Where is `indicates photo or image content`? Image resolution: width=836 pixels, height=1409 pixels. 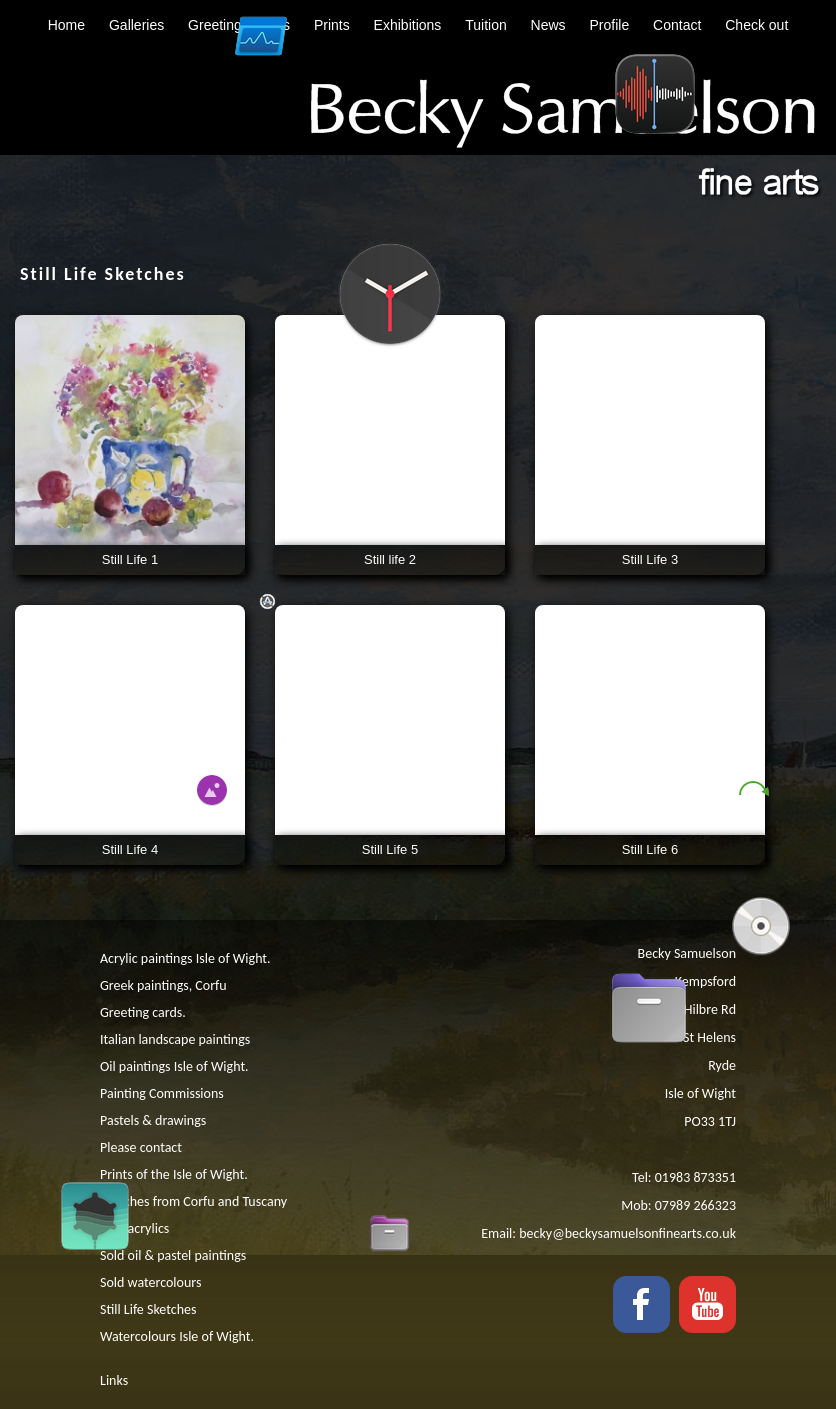 indicates photo or image content is located at coordinates (212, 790).